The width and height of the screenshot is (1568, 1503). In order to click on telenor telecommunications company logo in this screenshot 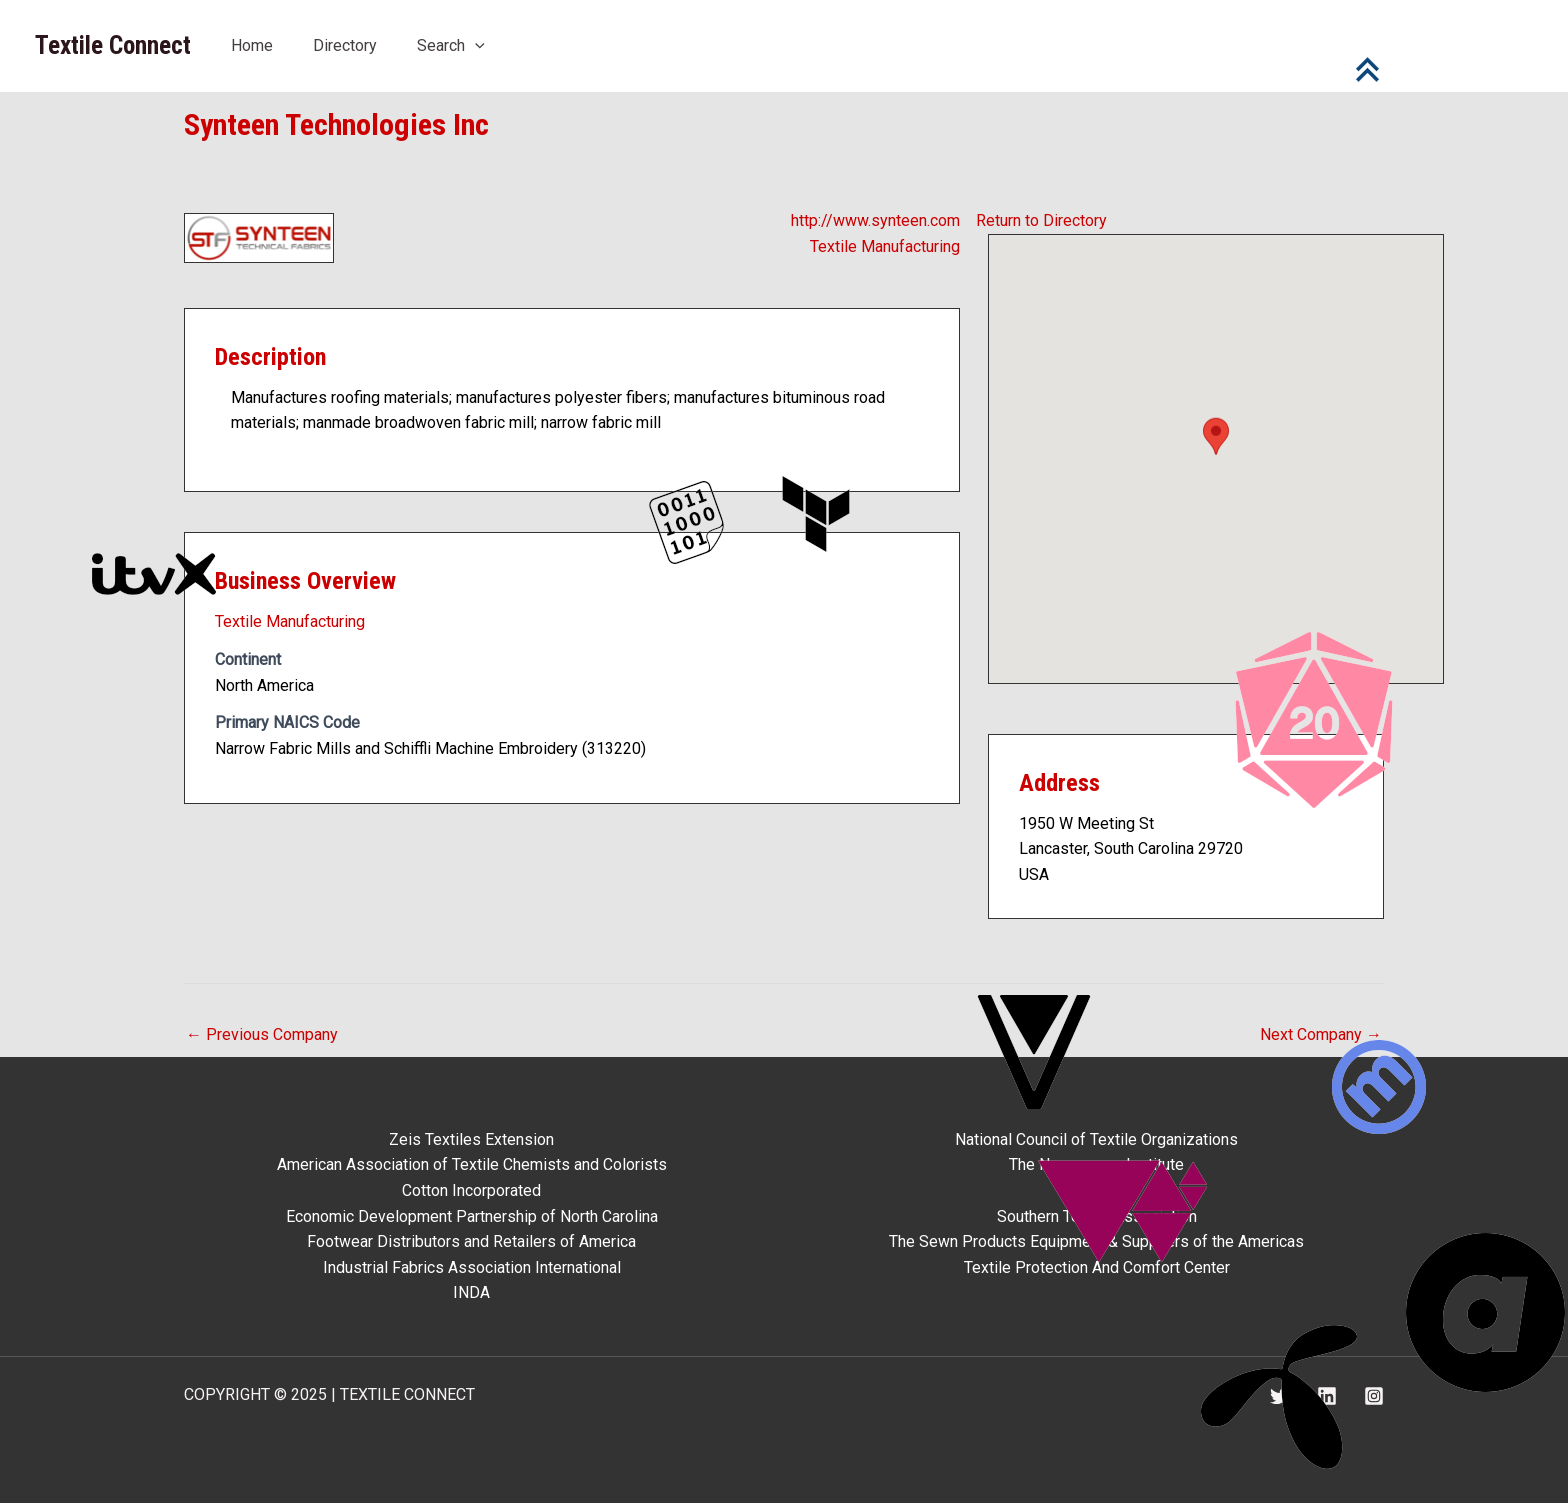, I will do `click(1279, 1397)`.